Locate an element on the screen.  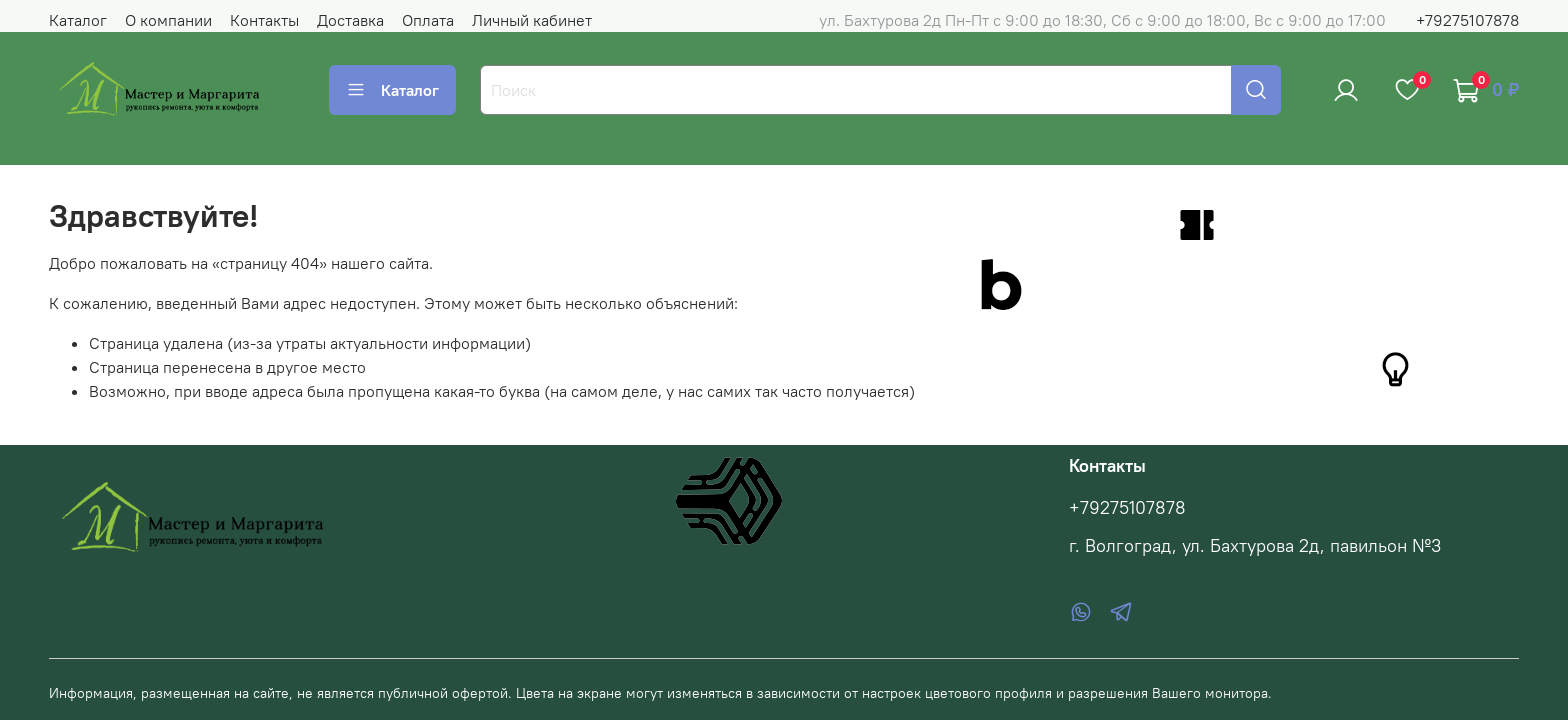
bricks website builder logo is located at coordinates (1001, 284).